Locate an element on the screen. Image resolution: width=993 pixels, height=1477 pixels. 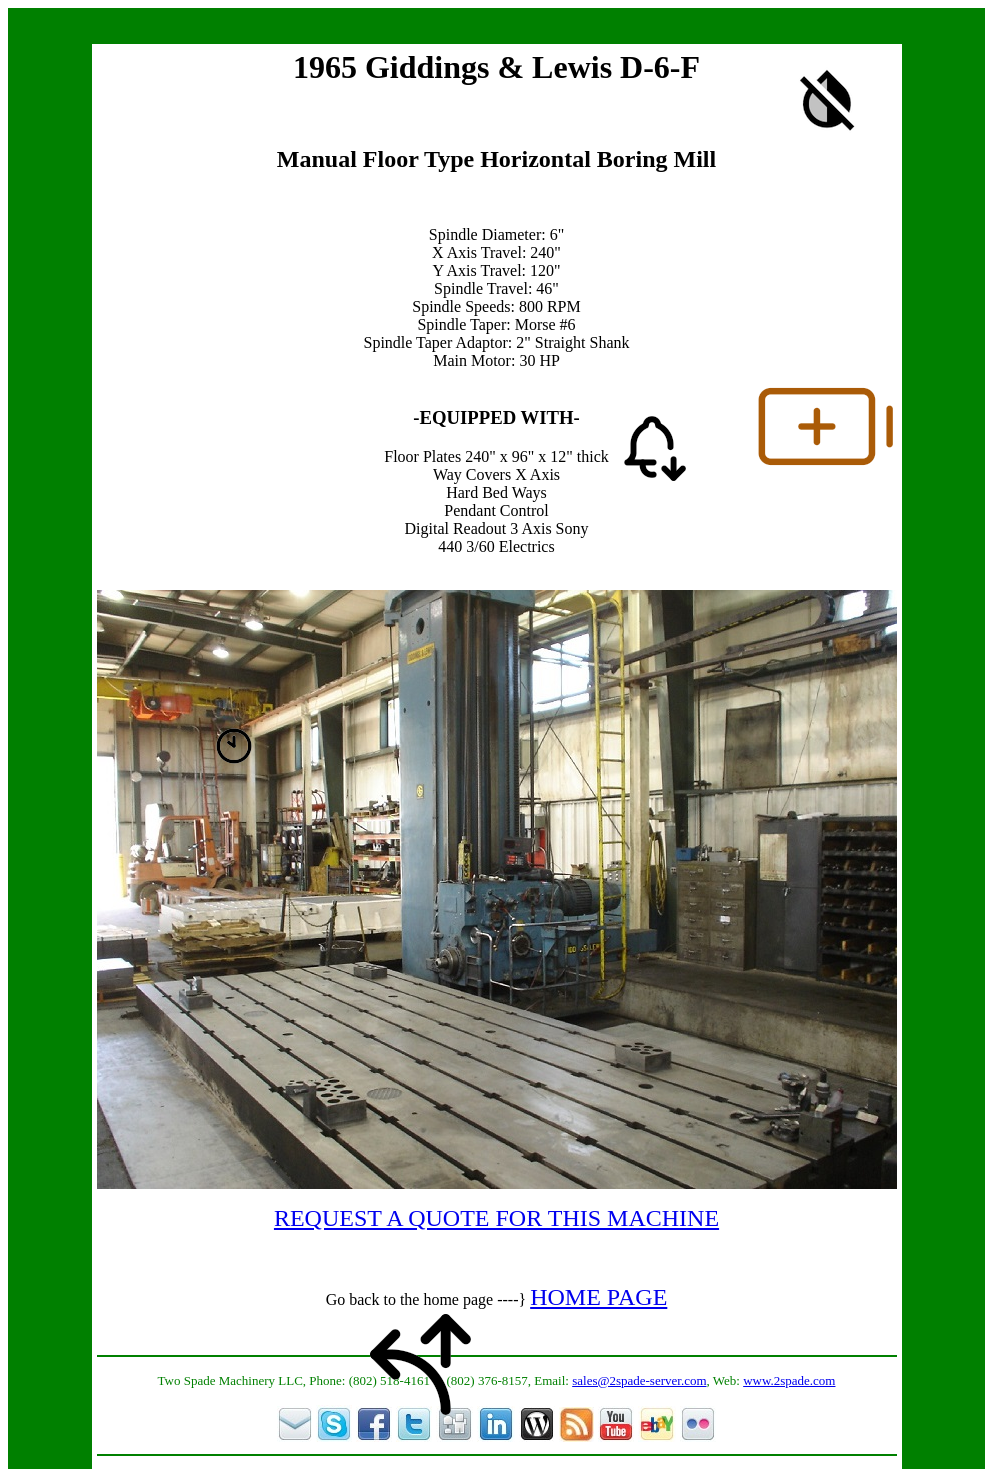
disable color inversion mode is located at coordinates (827, 99).